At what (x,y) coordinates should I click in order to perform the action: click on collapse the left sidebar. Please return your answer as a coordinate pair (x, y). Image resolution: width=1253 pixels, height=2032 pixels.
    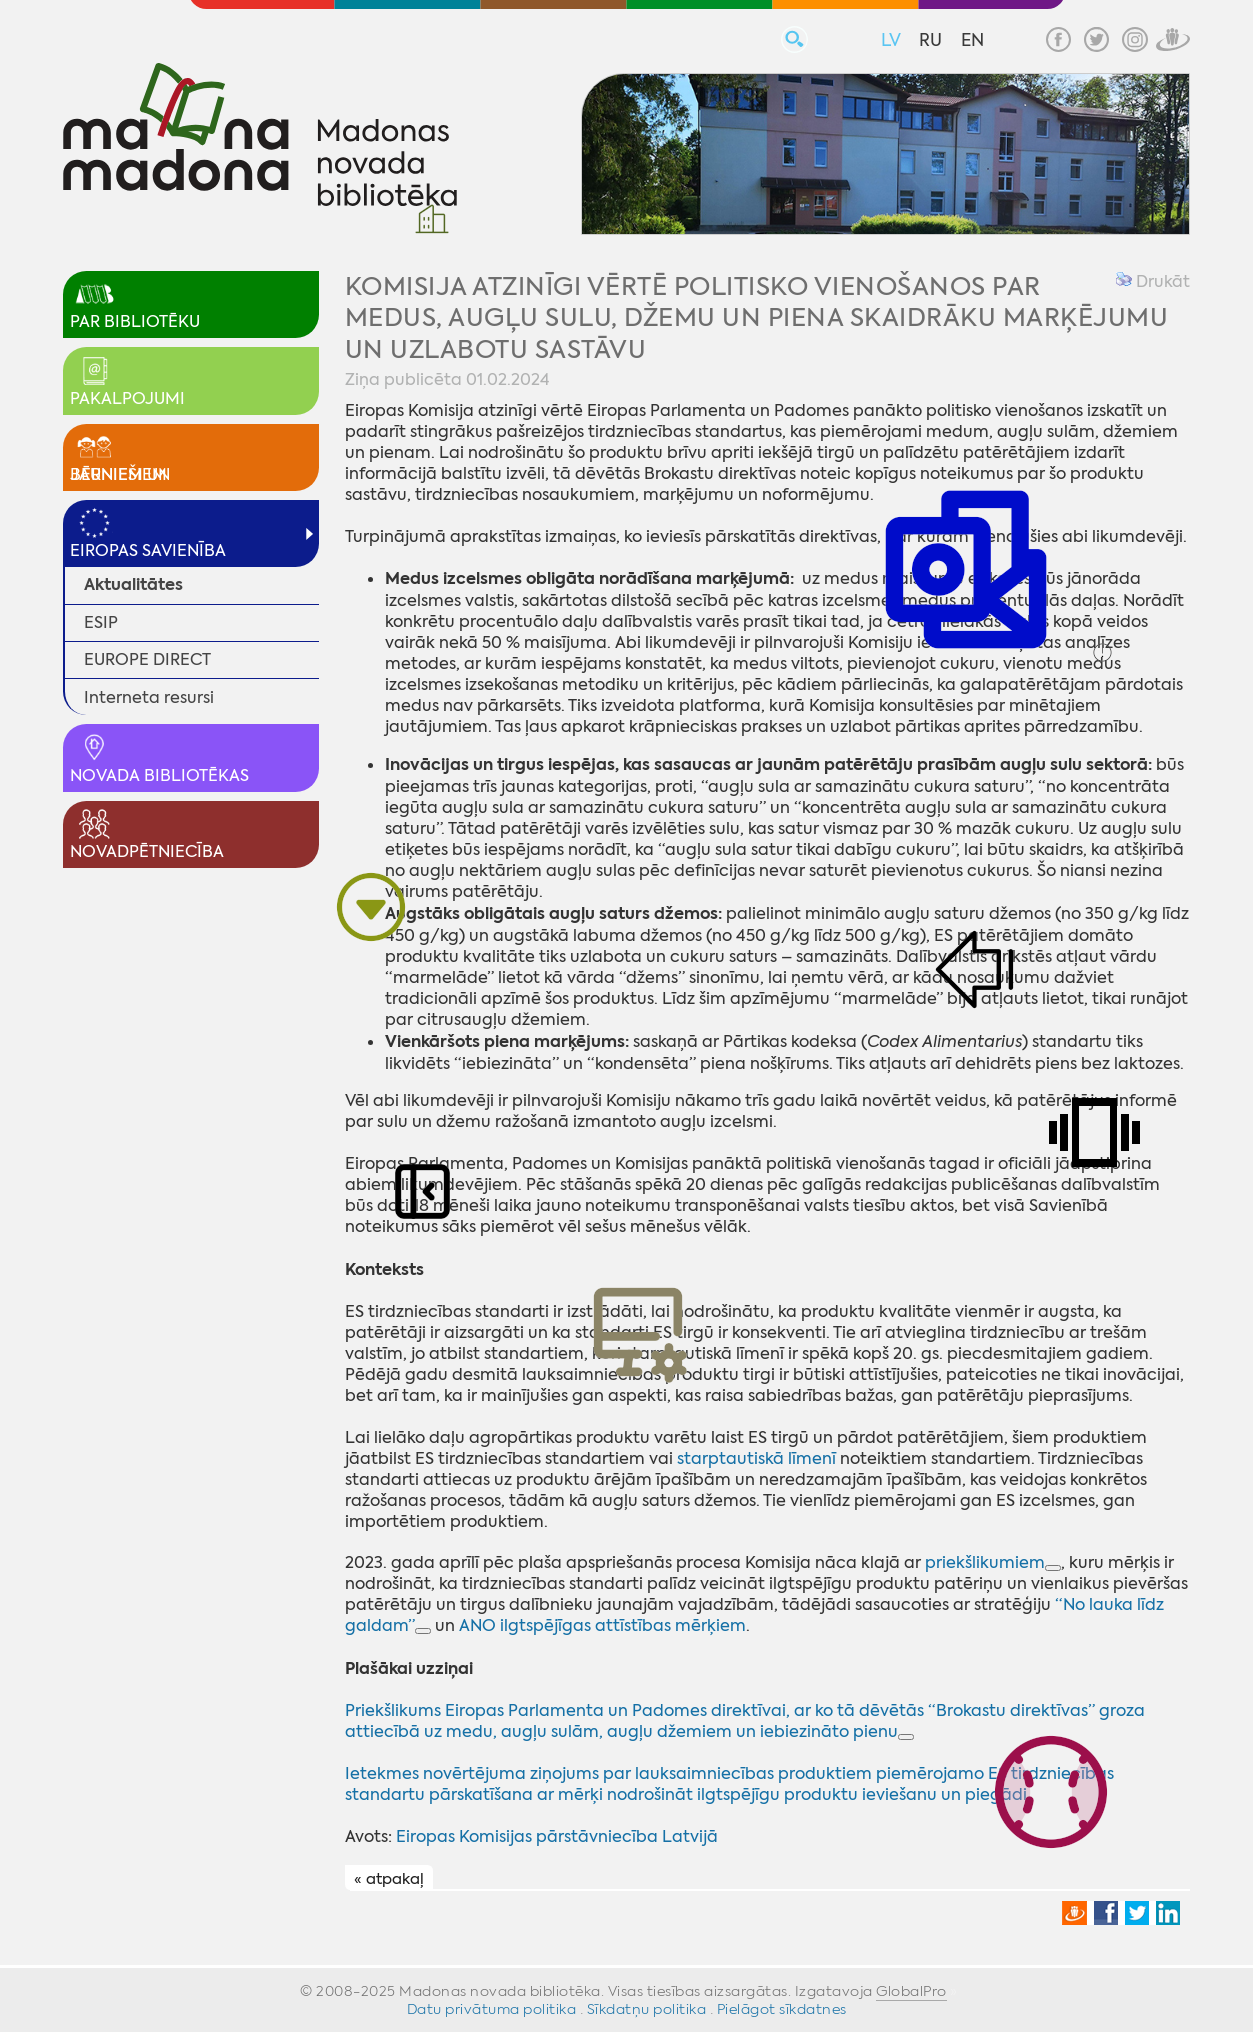
    Looking at the image, I should click on (422, 1191).